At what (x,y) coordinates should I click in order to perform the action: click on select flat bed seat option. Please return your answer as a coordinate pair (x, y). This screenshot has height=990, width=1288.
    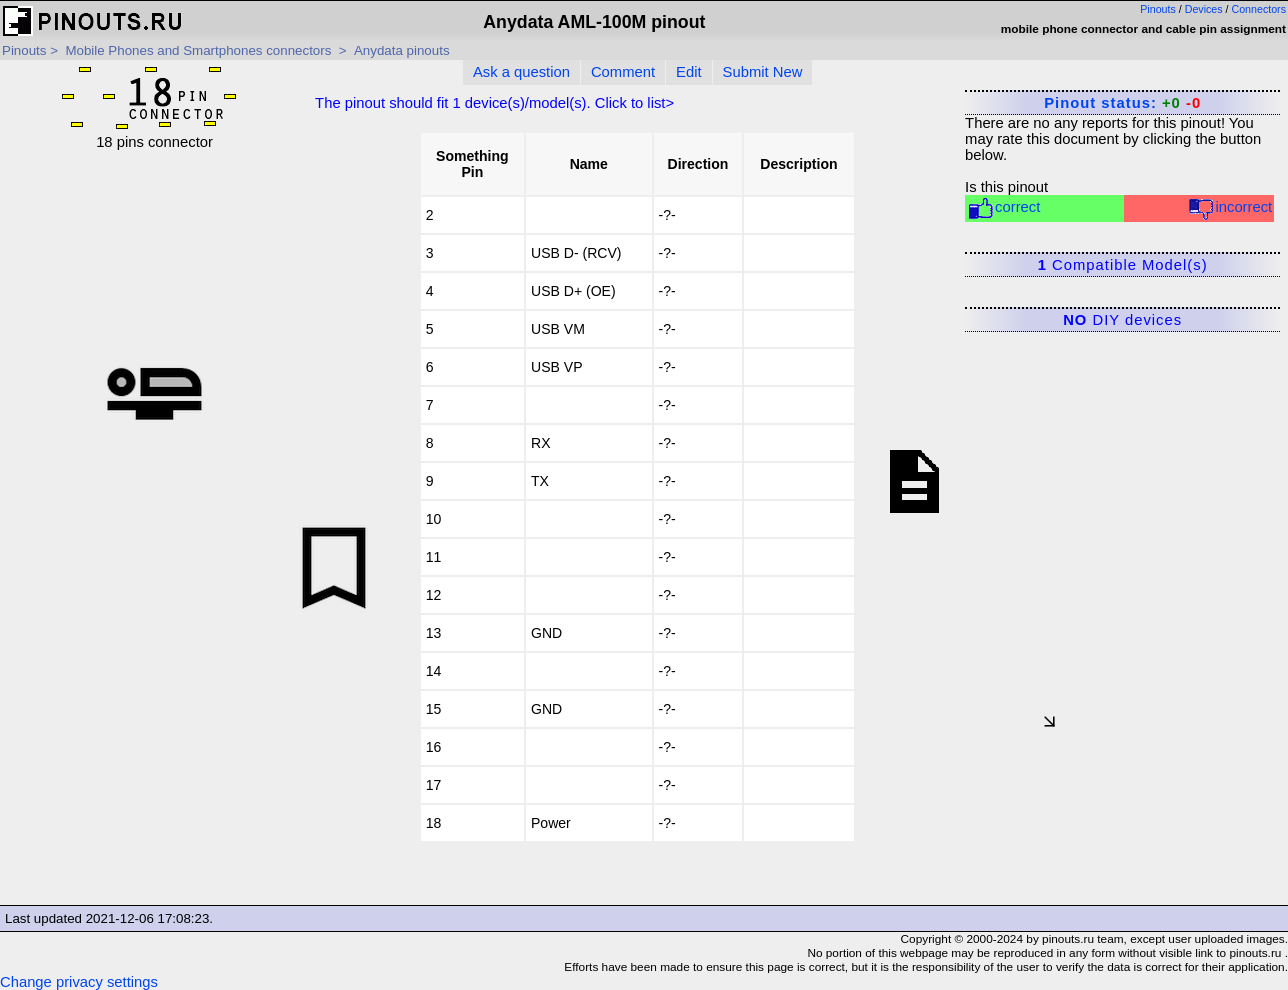
    Looking at the image, I should click on (154, 391).